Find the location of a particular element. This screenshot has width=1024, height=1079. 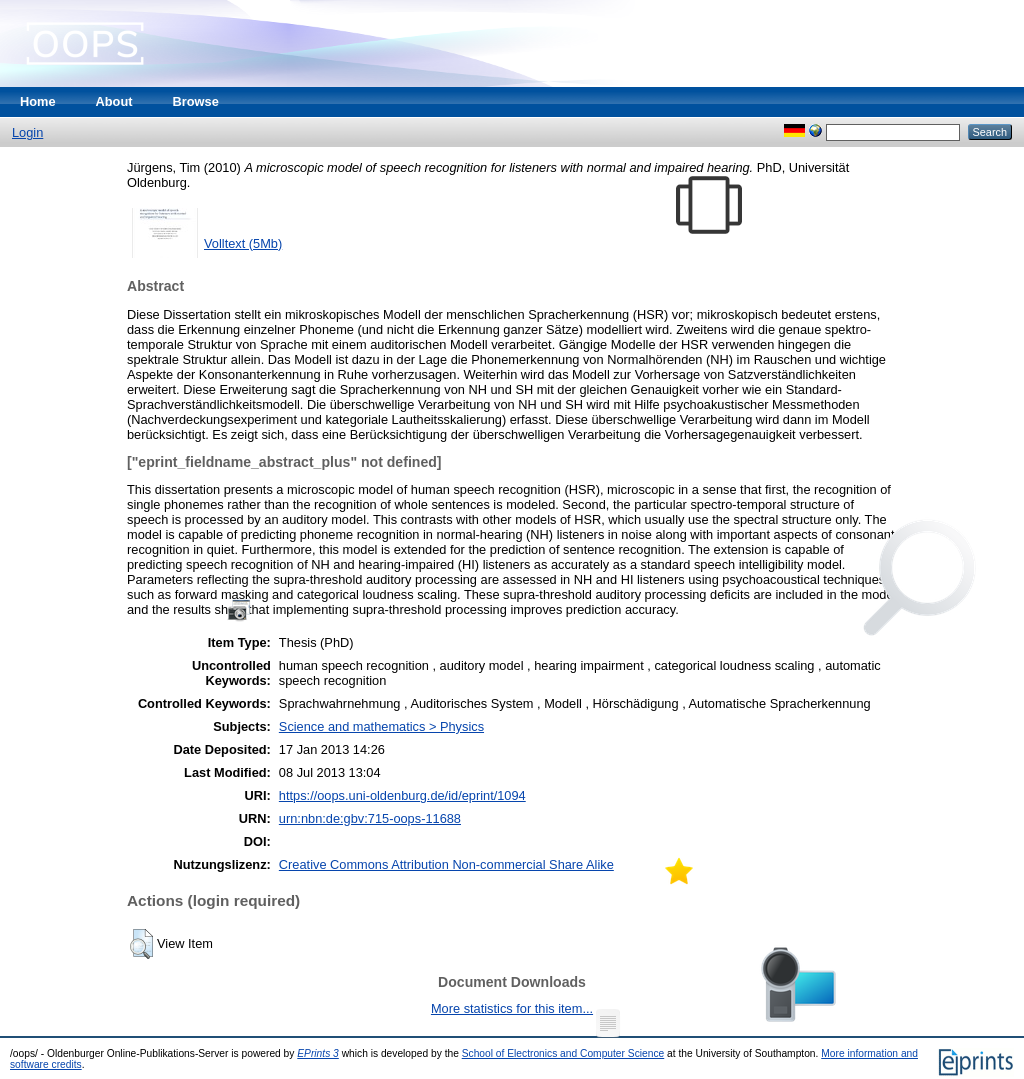

open the search application is located at coordinates (919, 575).